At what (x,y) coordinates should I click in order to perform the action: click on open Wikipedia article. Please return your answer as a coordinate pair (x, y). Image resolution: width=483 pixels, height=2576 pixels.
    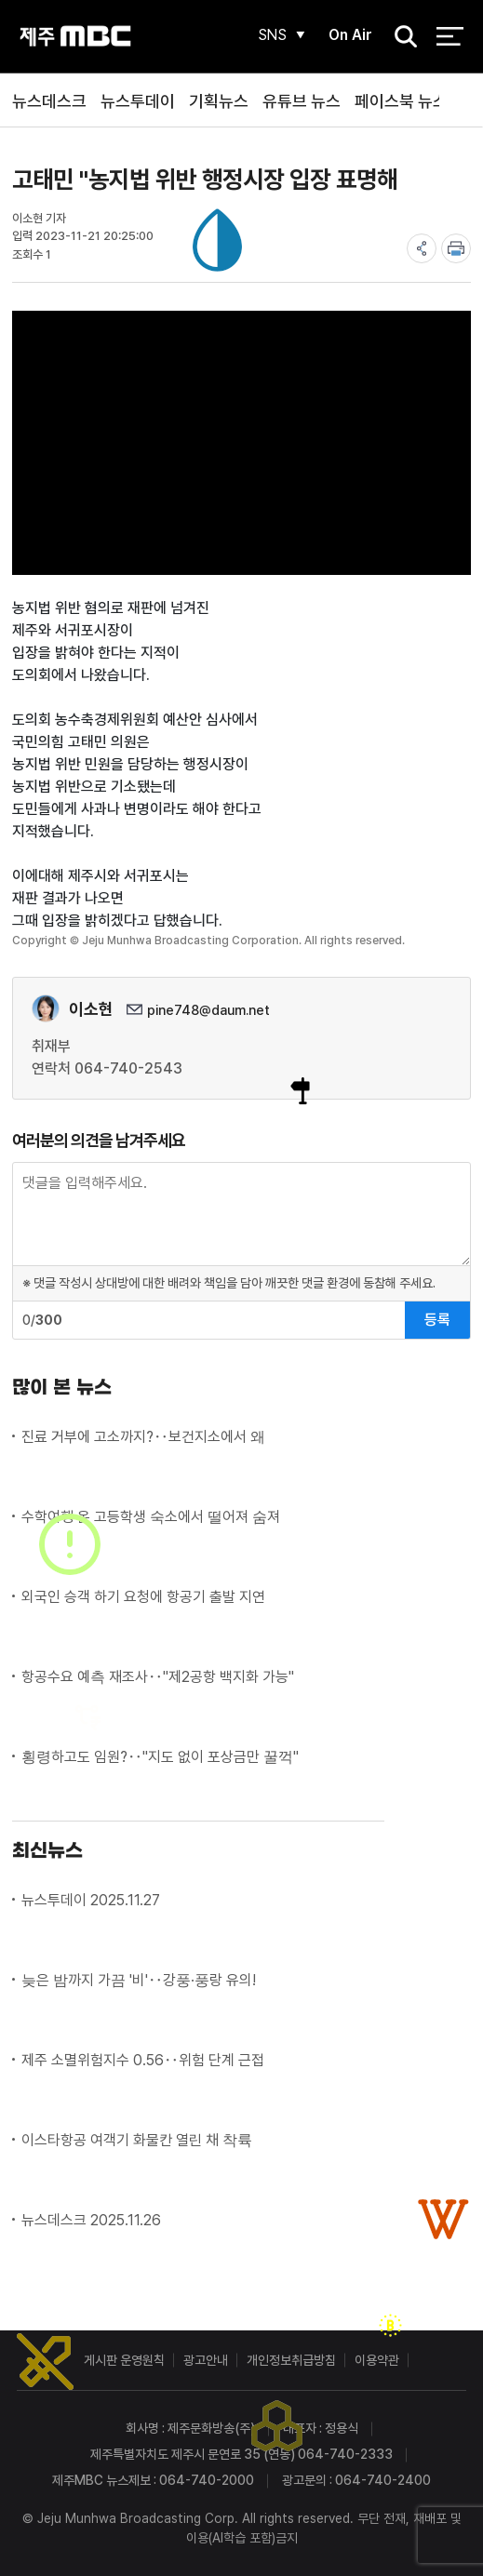
    Looking at the image, I should click on (442, 2219).